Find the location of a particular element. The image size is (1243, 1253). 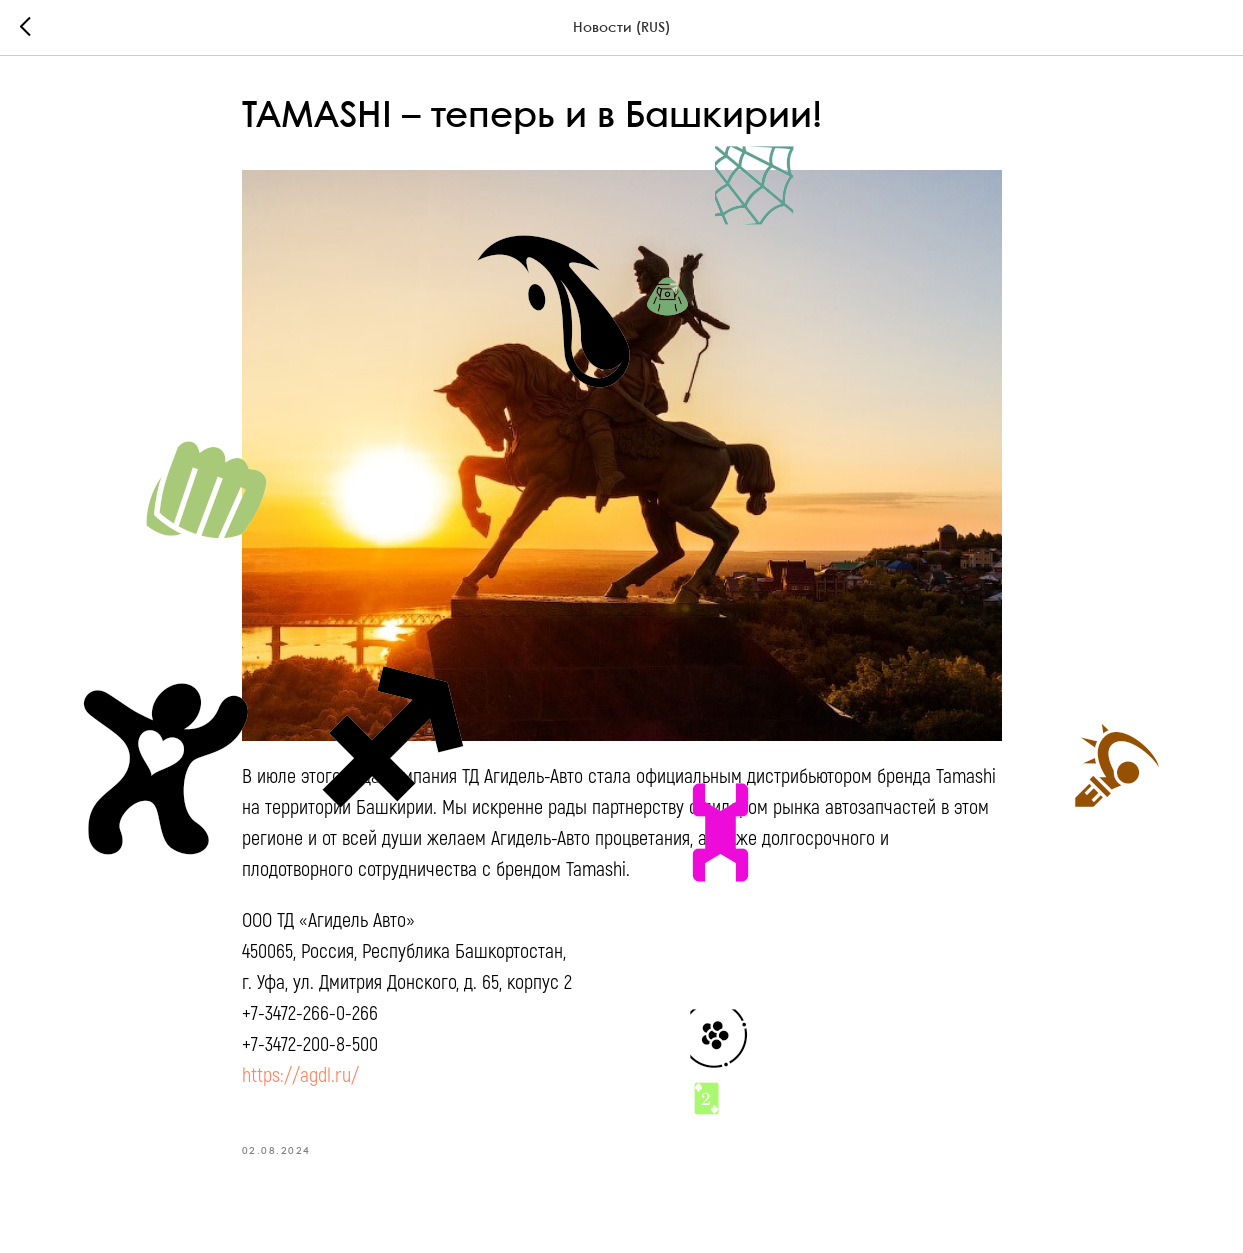

view sagittarius zodiac sign is located at coordinates (393, 737).